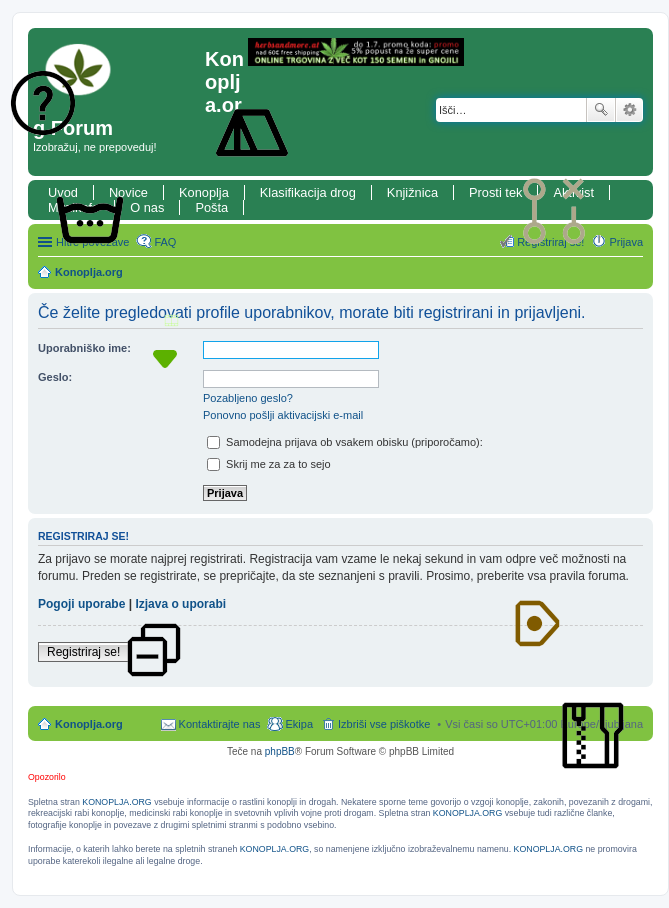 The width and height of the screenshot is (669, 908). Describe the element at coordinates (45, 105) in the screenshot. I see `access help or documentation` at that location.